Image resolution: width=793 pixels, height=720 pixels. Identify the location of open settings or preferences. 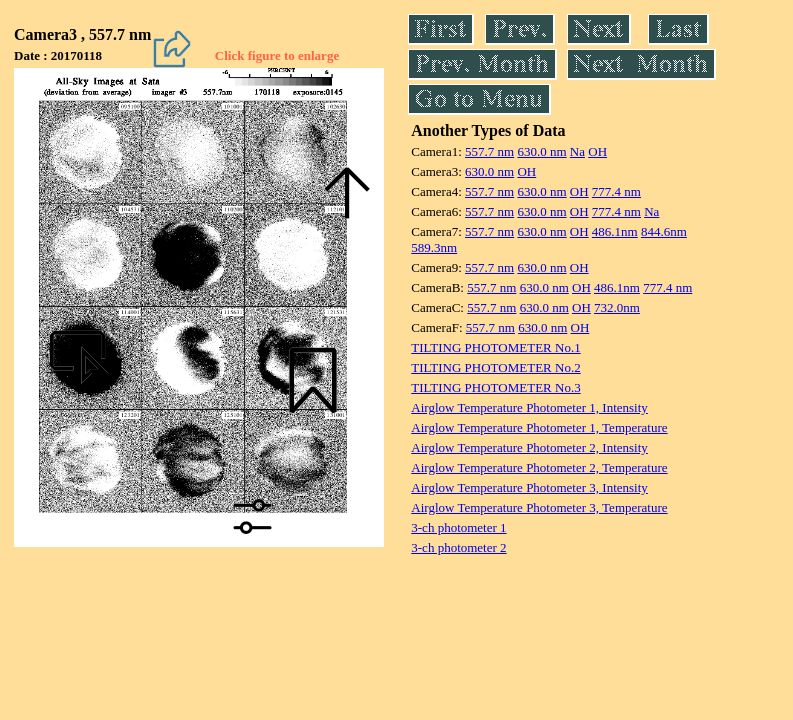
(252, 516).